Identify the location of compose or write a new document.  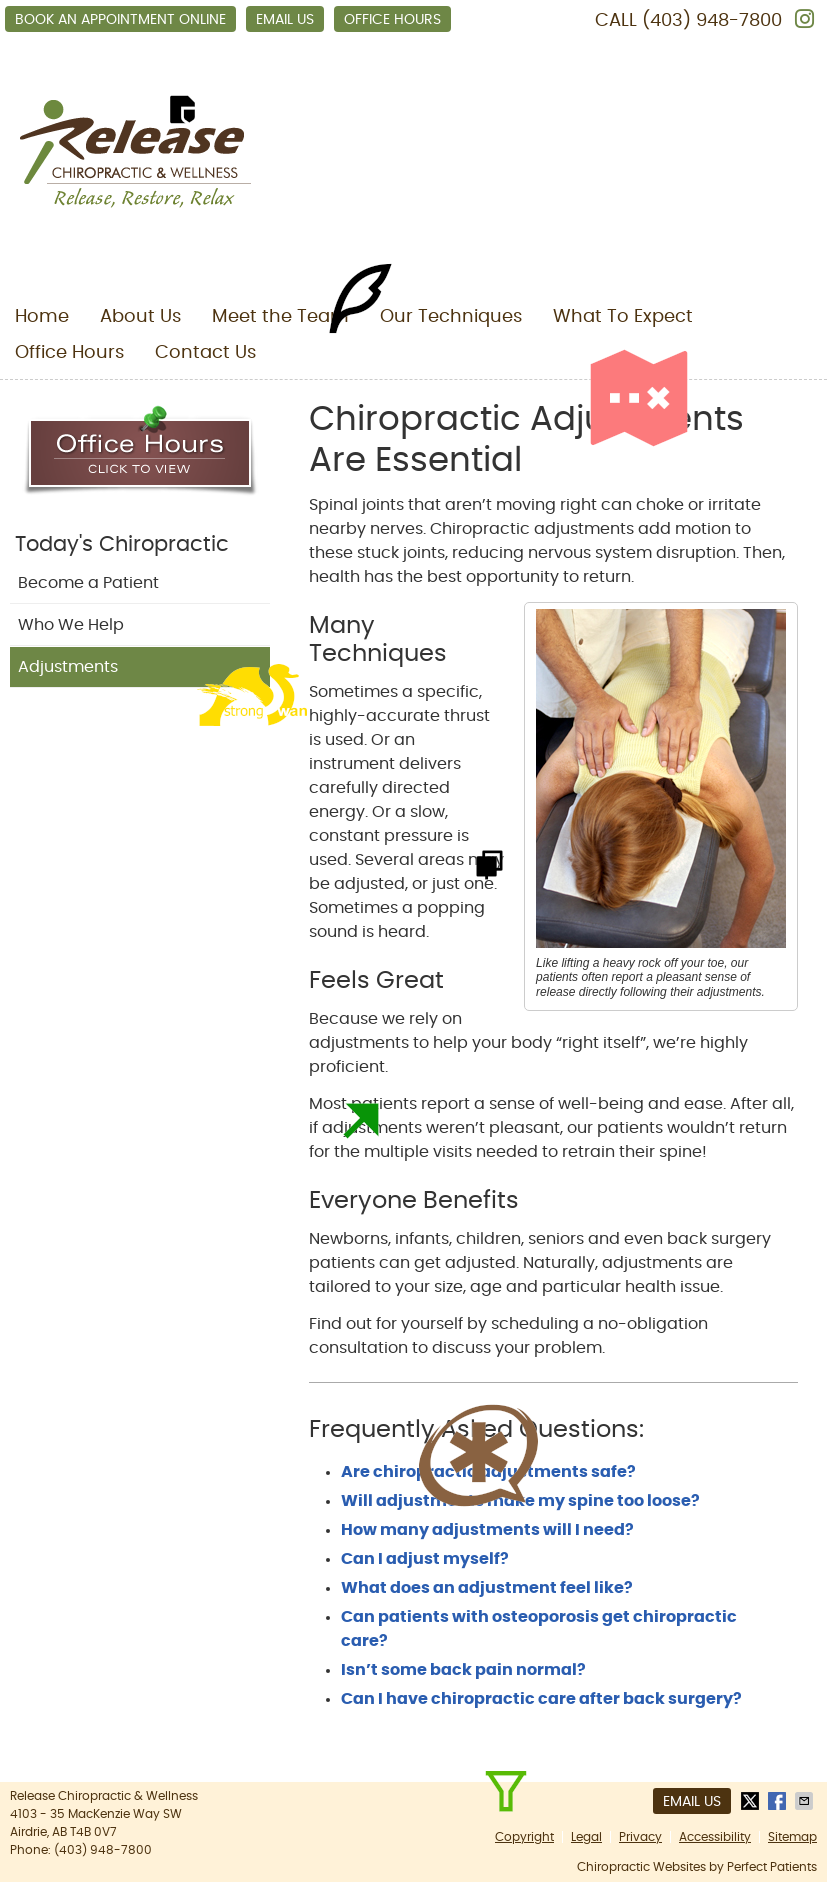
(360, 298).